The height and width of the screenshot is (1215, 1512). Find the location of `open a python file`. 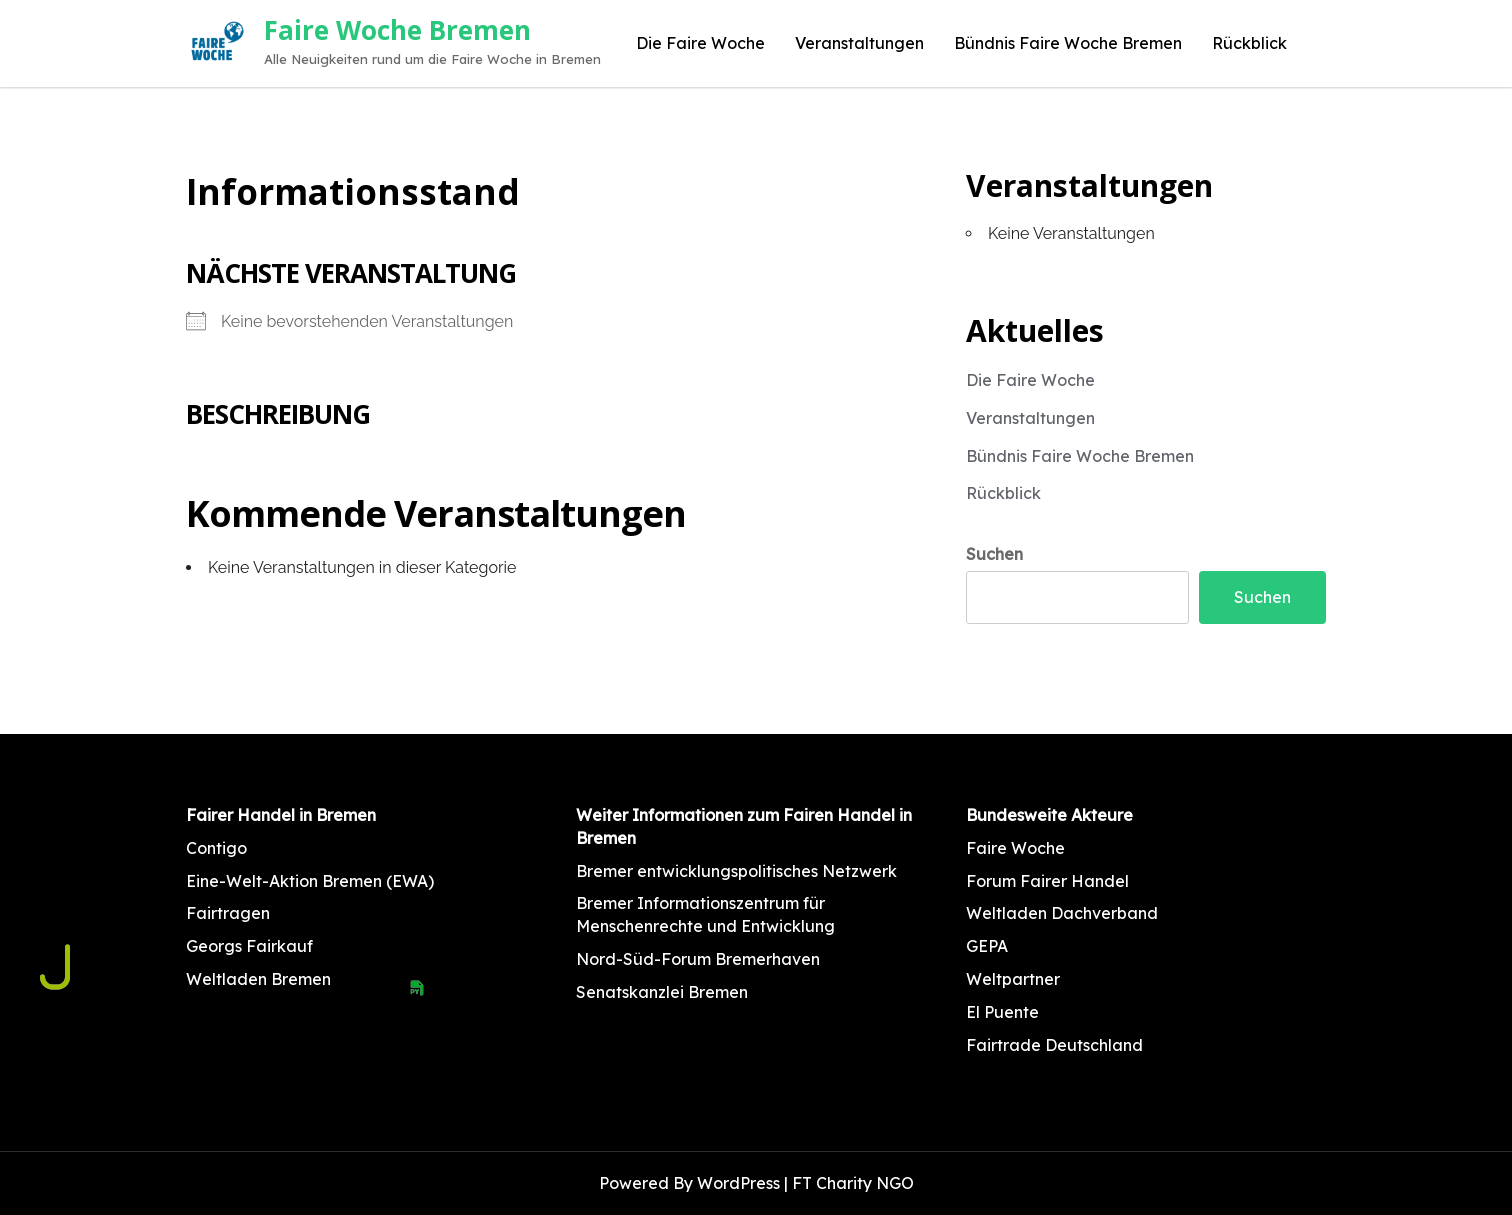

open a python file is located at coordinates (417, 988).